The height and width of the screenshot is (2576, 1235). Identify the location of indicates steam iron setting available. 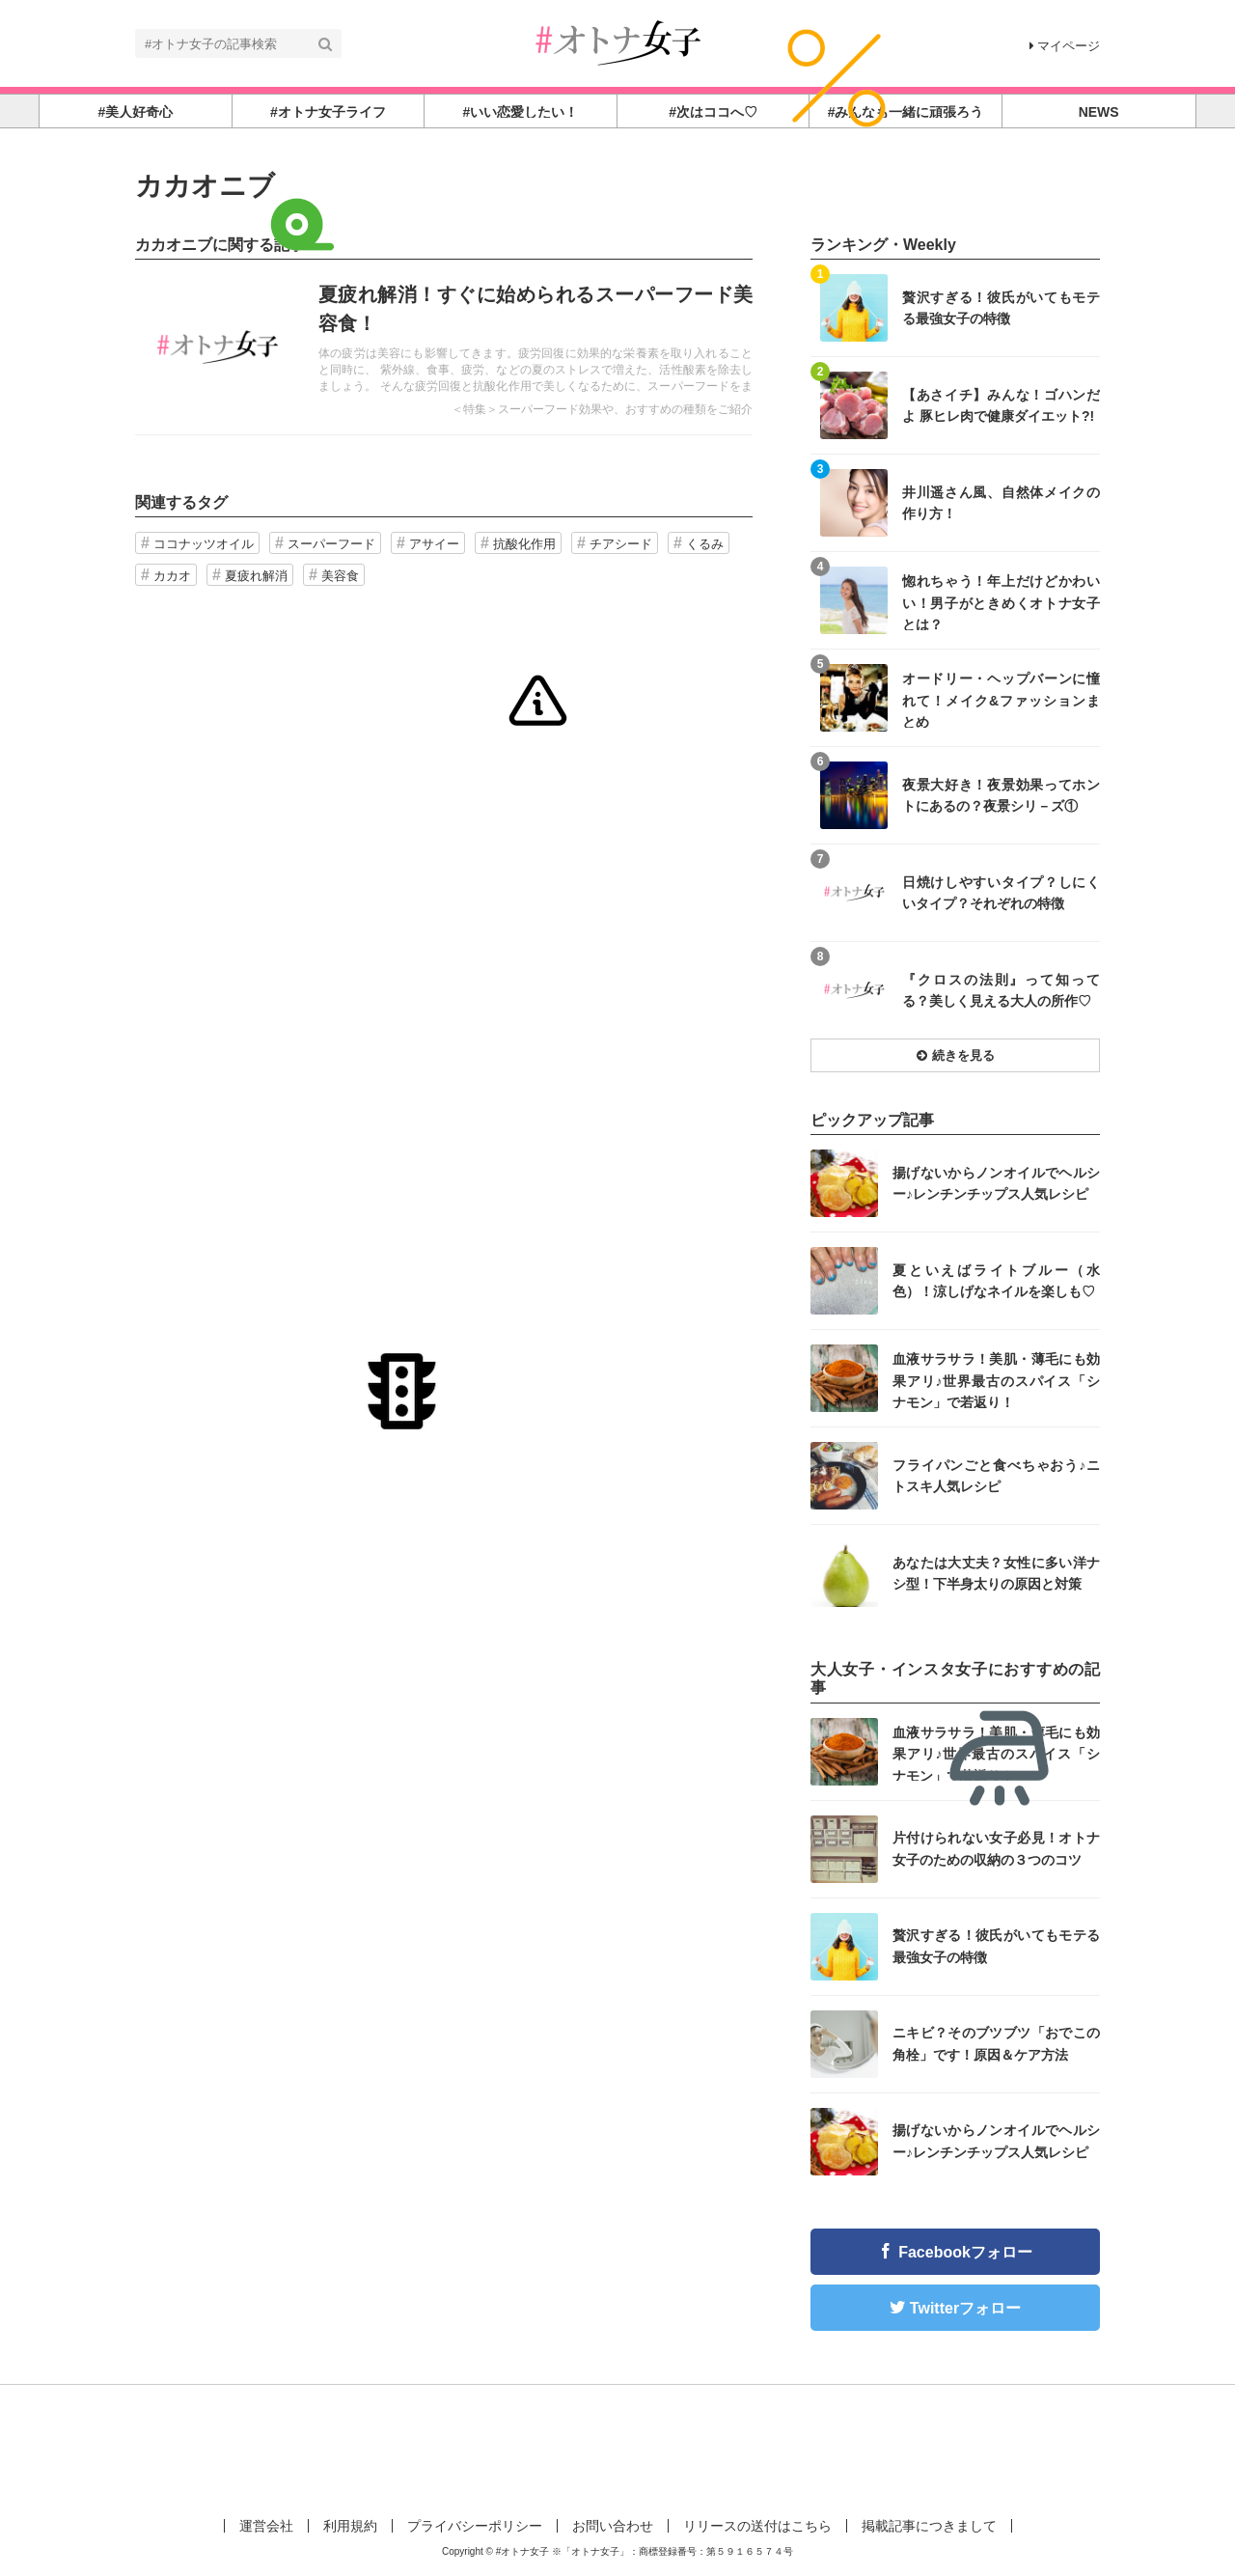
(1000, 1756).